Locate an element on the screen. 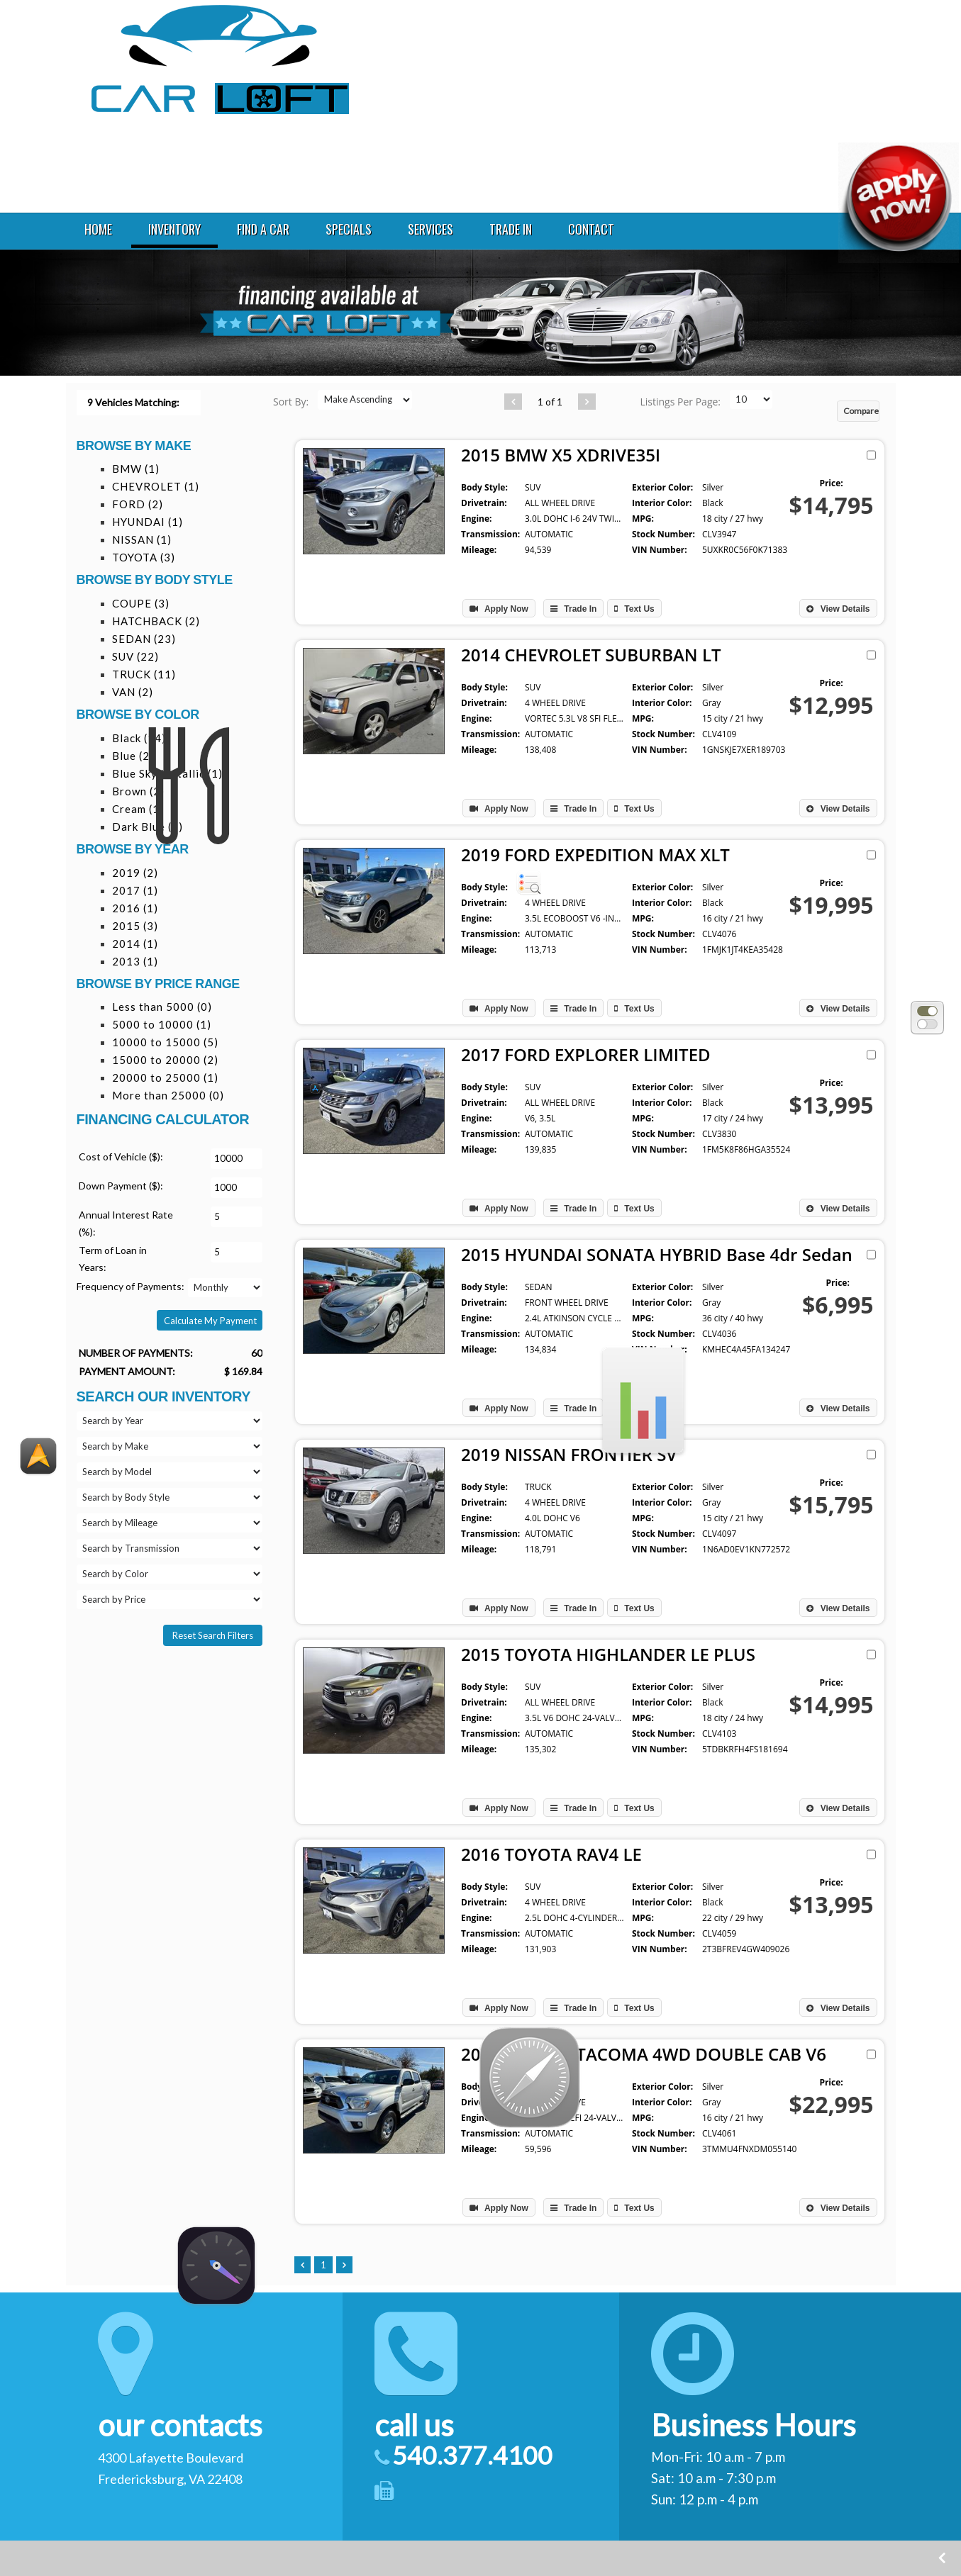 The height and width of the screenshot is (2576, 961). open Safari web browser is located at coordinates (529, 2077).